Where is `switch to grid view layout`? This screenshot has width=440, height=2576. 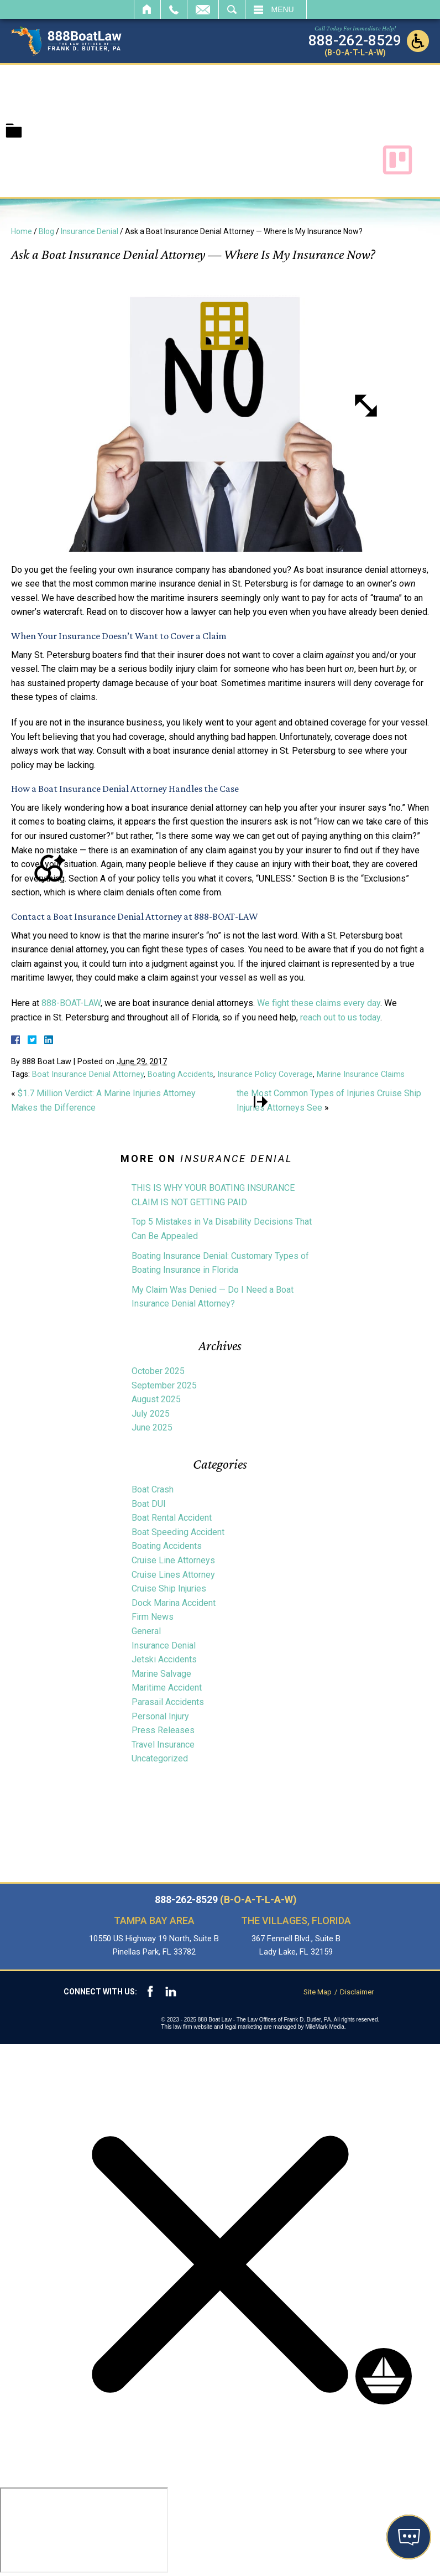
switch to grid view layout is located at coordinates (224, 326).